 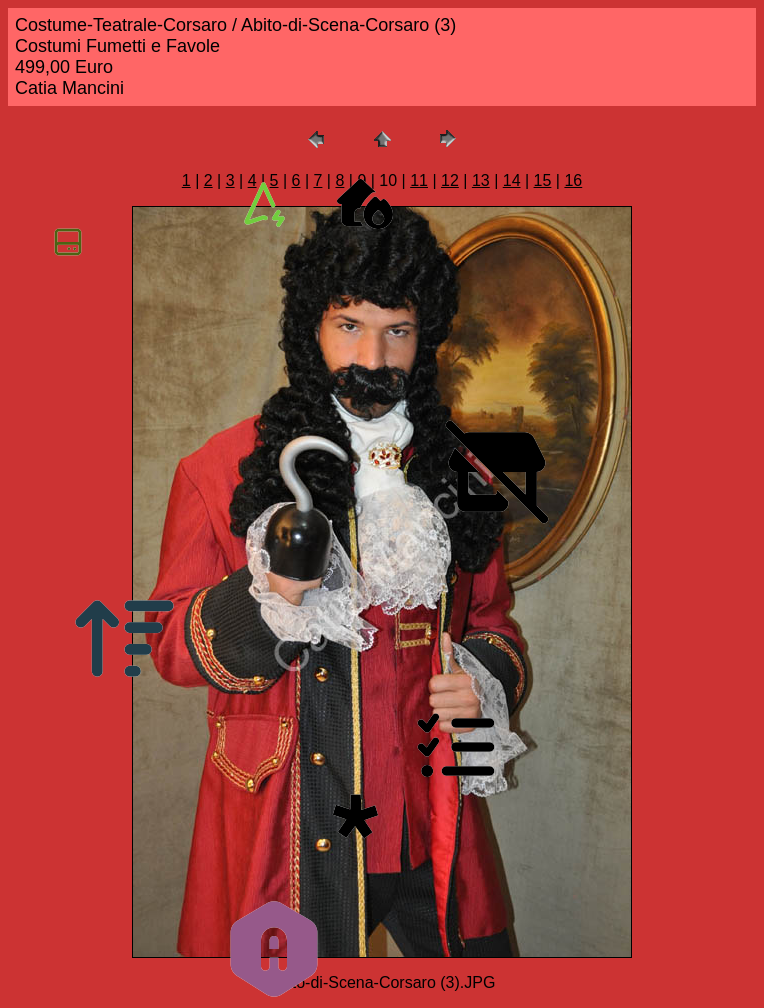 I want to click on access storage or disk management, so click(x=68, y=242).